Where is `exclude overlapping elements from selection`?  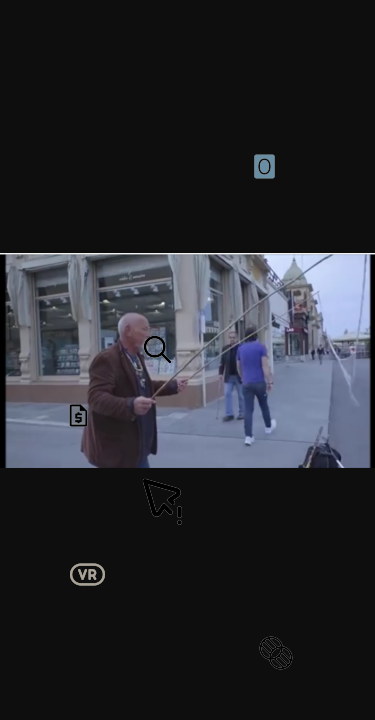 exclude overlapping elements from selection is located at coordinates (276, 653).